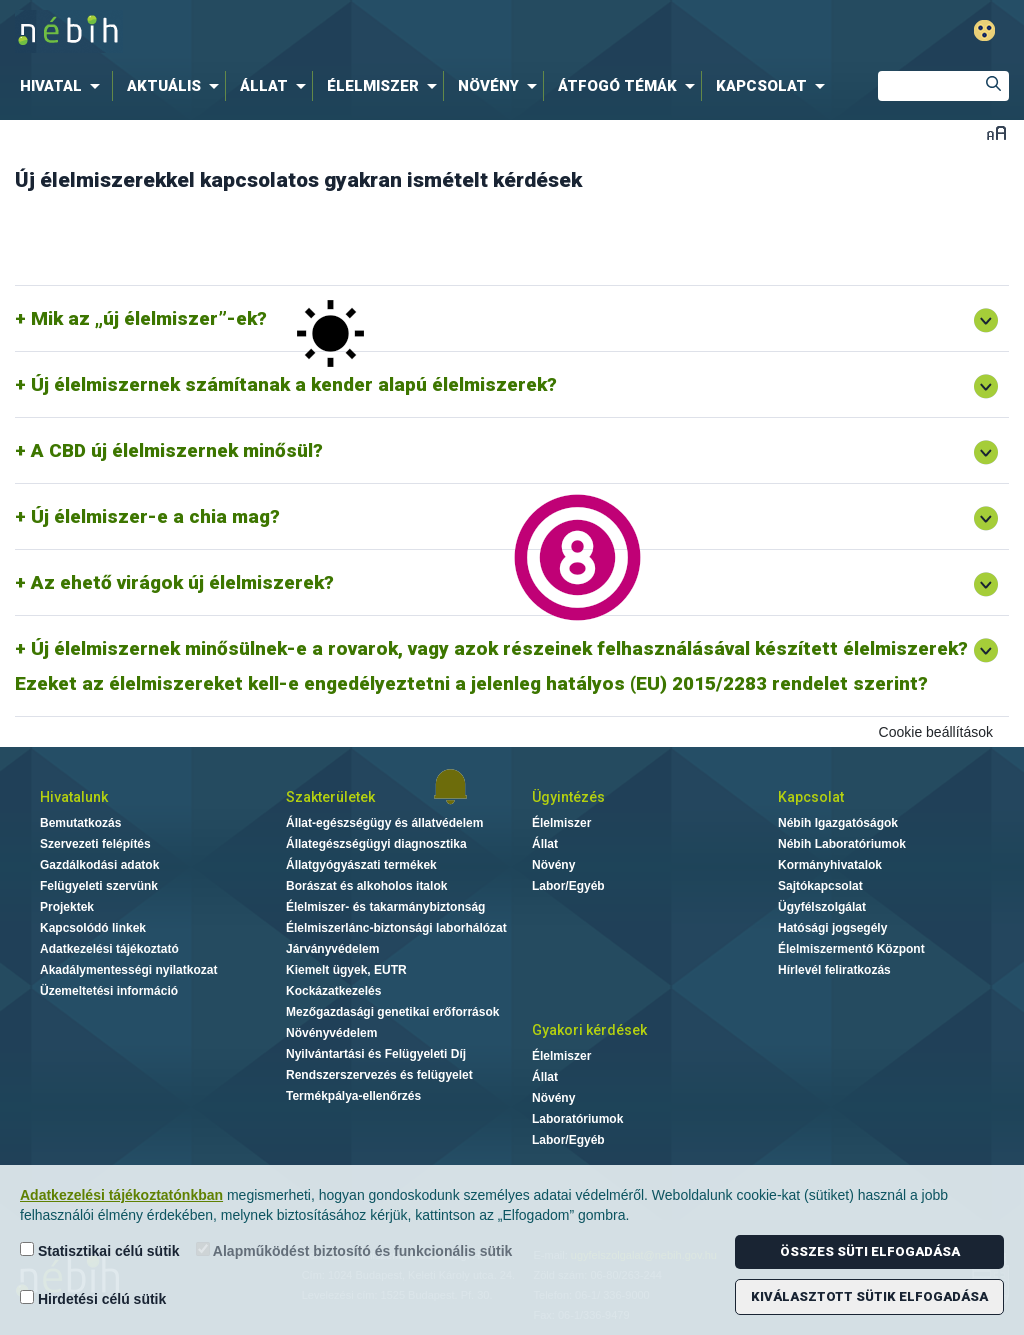 Image resolution: width=1024 pixels, height=1335 pixels. I want to click on view your notifications, so click(450, 785).